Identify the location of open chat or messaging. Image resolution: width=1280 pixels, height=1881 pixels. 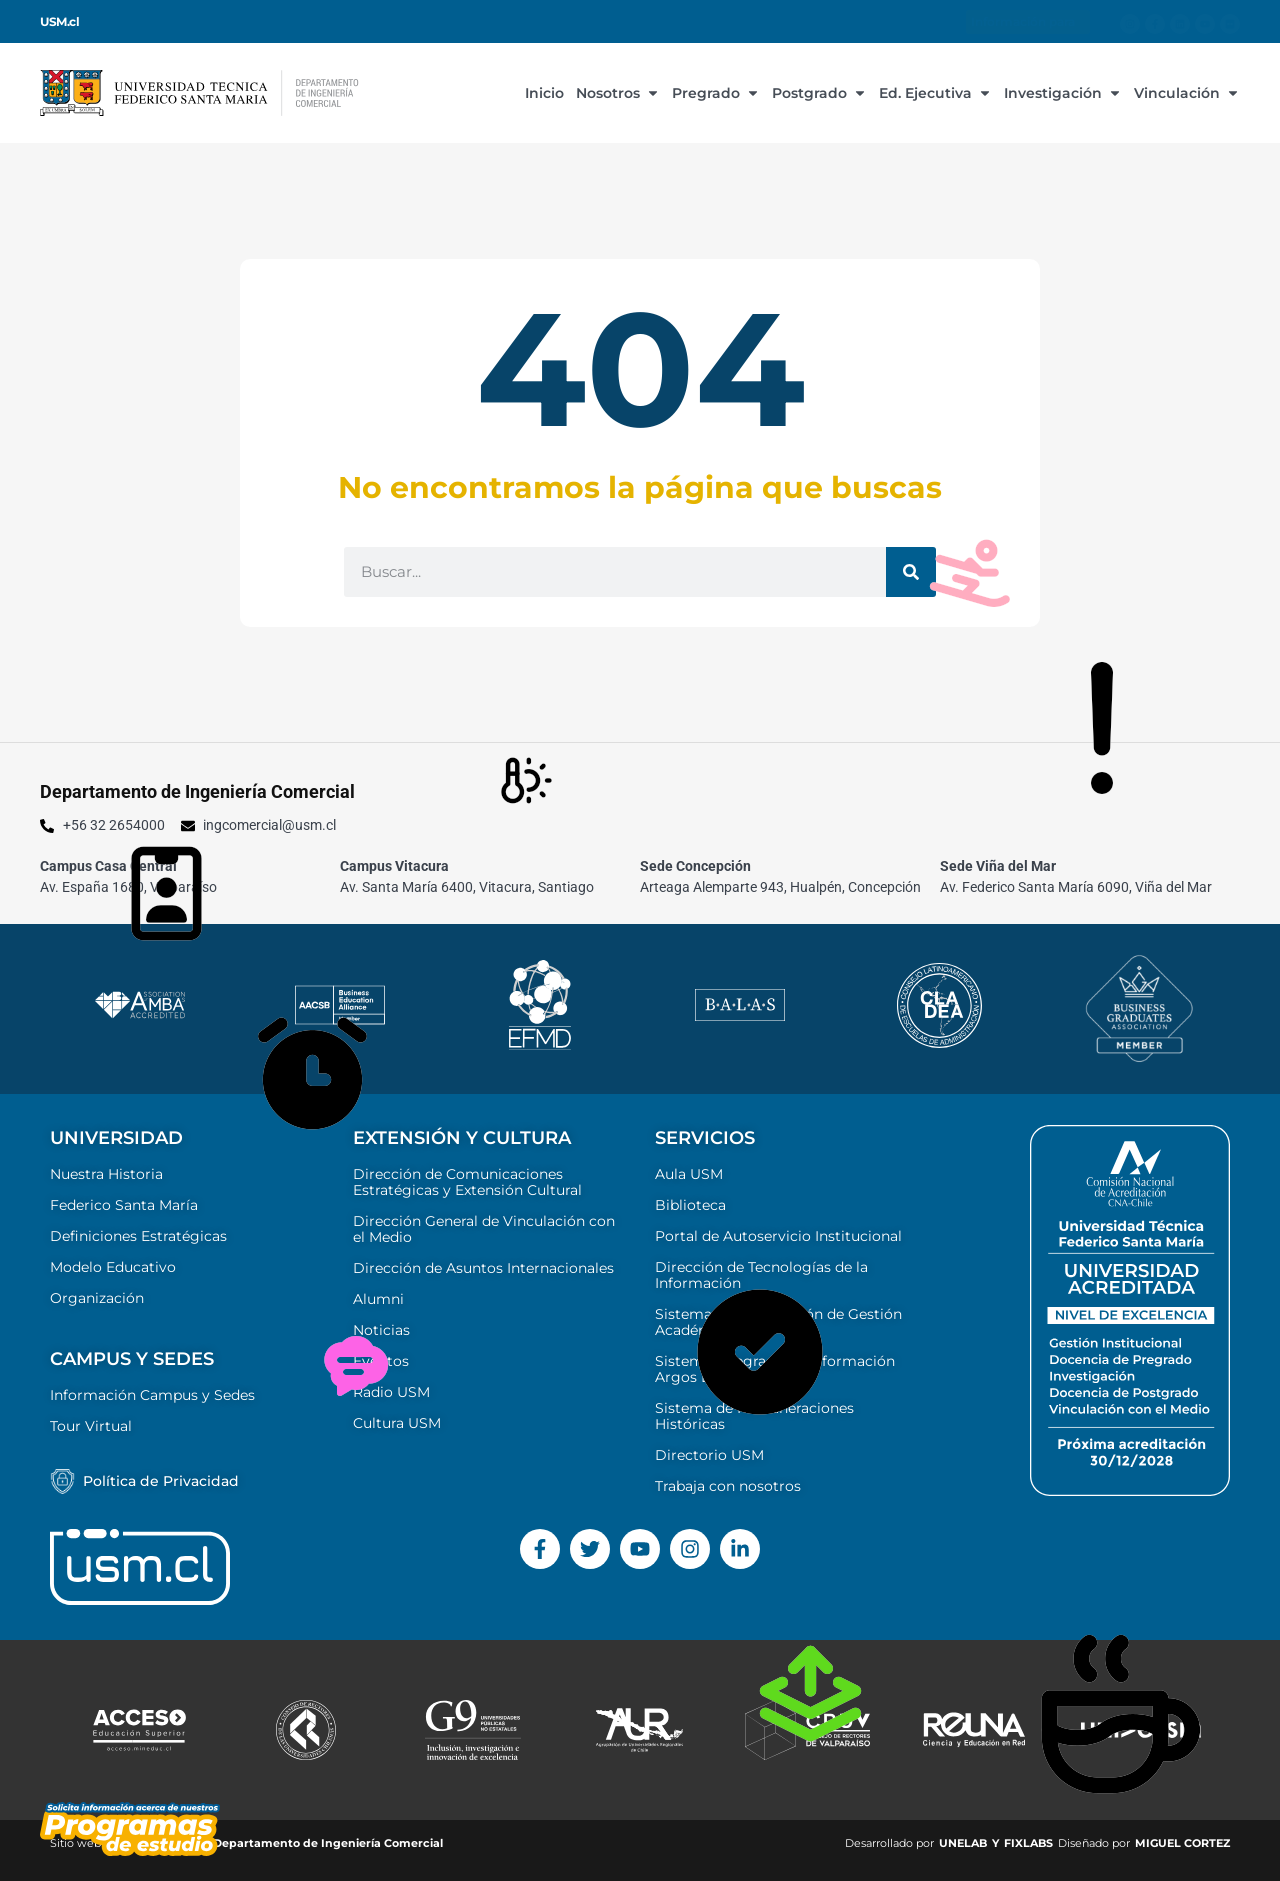
(355, 1366).